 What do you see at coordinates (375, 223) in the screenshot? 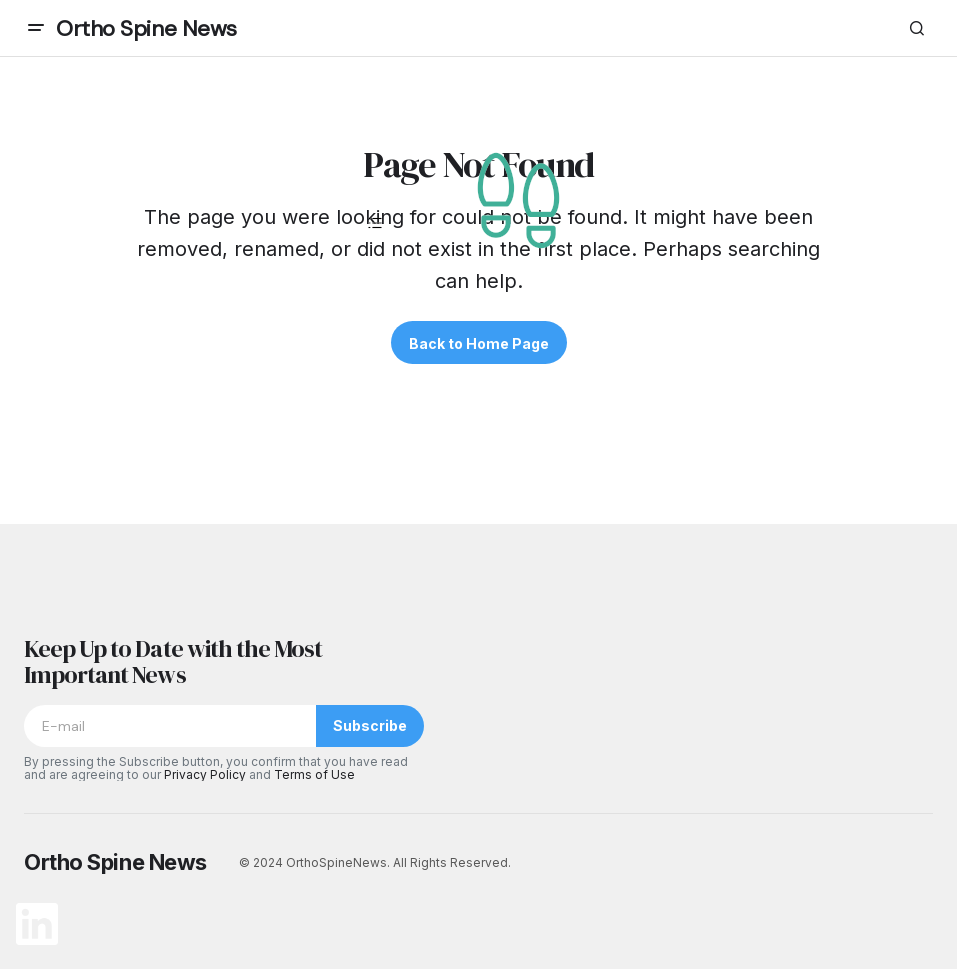
I see `view a bulleted list` at bounding box center [375, 223].